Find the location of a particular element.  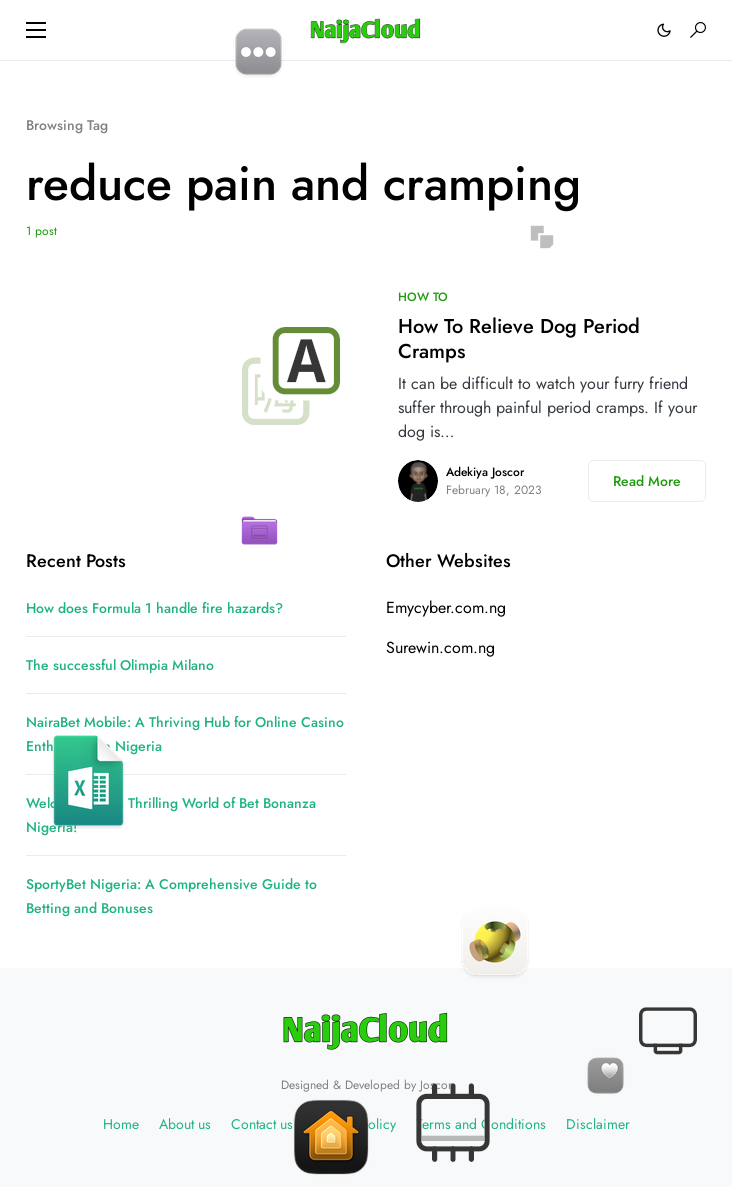

open openscad 3d modeling application is located at coordinates (495, 942).